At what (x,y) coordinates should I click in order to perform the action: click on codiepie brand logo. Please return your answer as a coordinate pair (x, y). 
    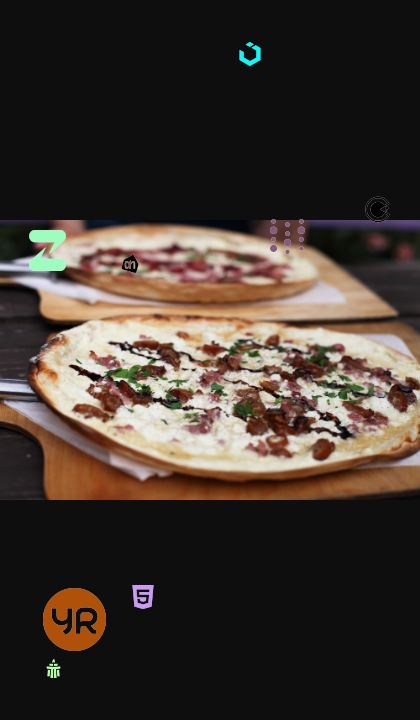
    Looking at the image, I should click on (377, 209).